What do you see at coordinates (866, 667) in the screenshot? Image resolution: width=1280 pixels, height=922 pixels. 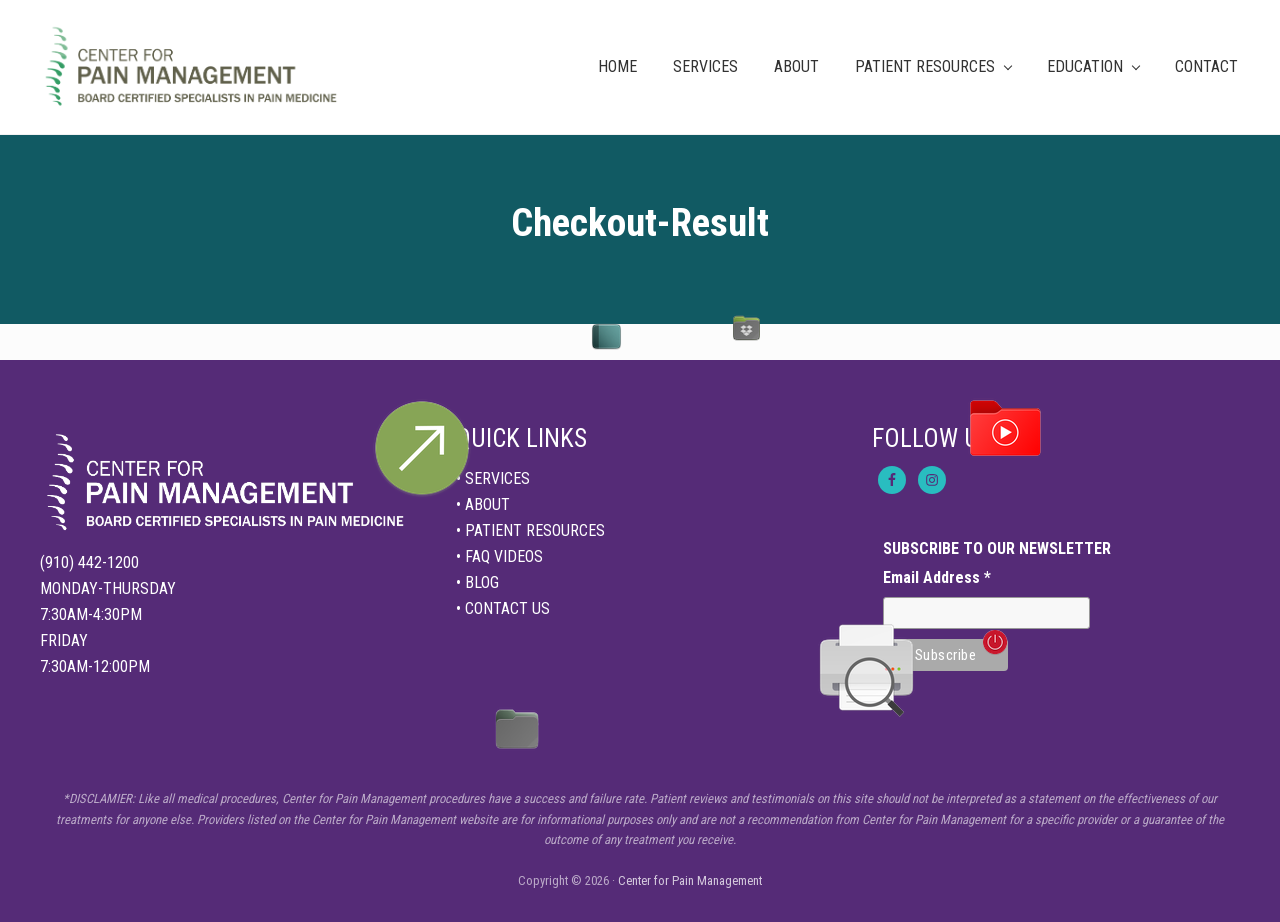 I see `preview document before printing` at bounding box center [866, 667].